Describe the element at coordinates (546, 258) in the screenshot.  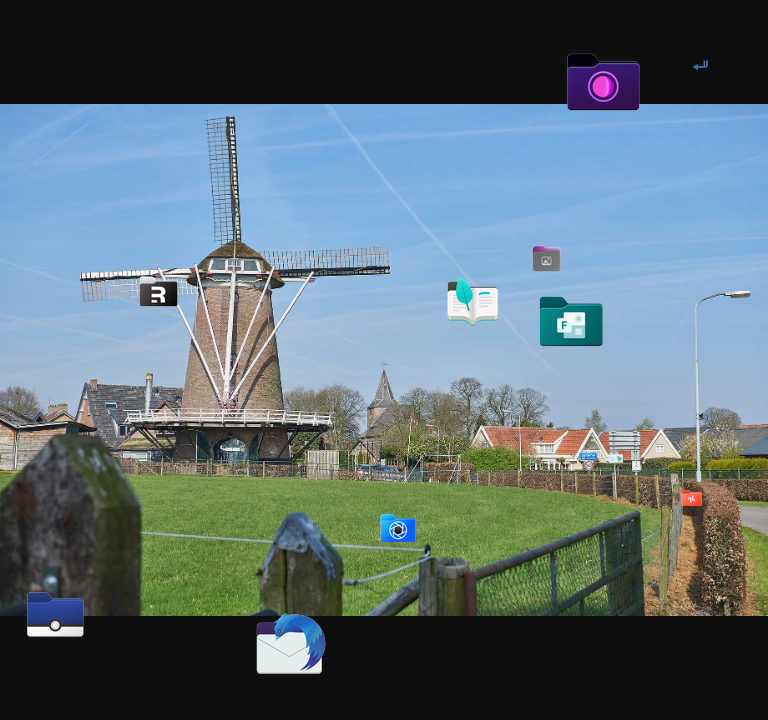
I see `open your pictures folder` at that location.